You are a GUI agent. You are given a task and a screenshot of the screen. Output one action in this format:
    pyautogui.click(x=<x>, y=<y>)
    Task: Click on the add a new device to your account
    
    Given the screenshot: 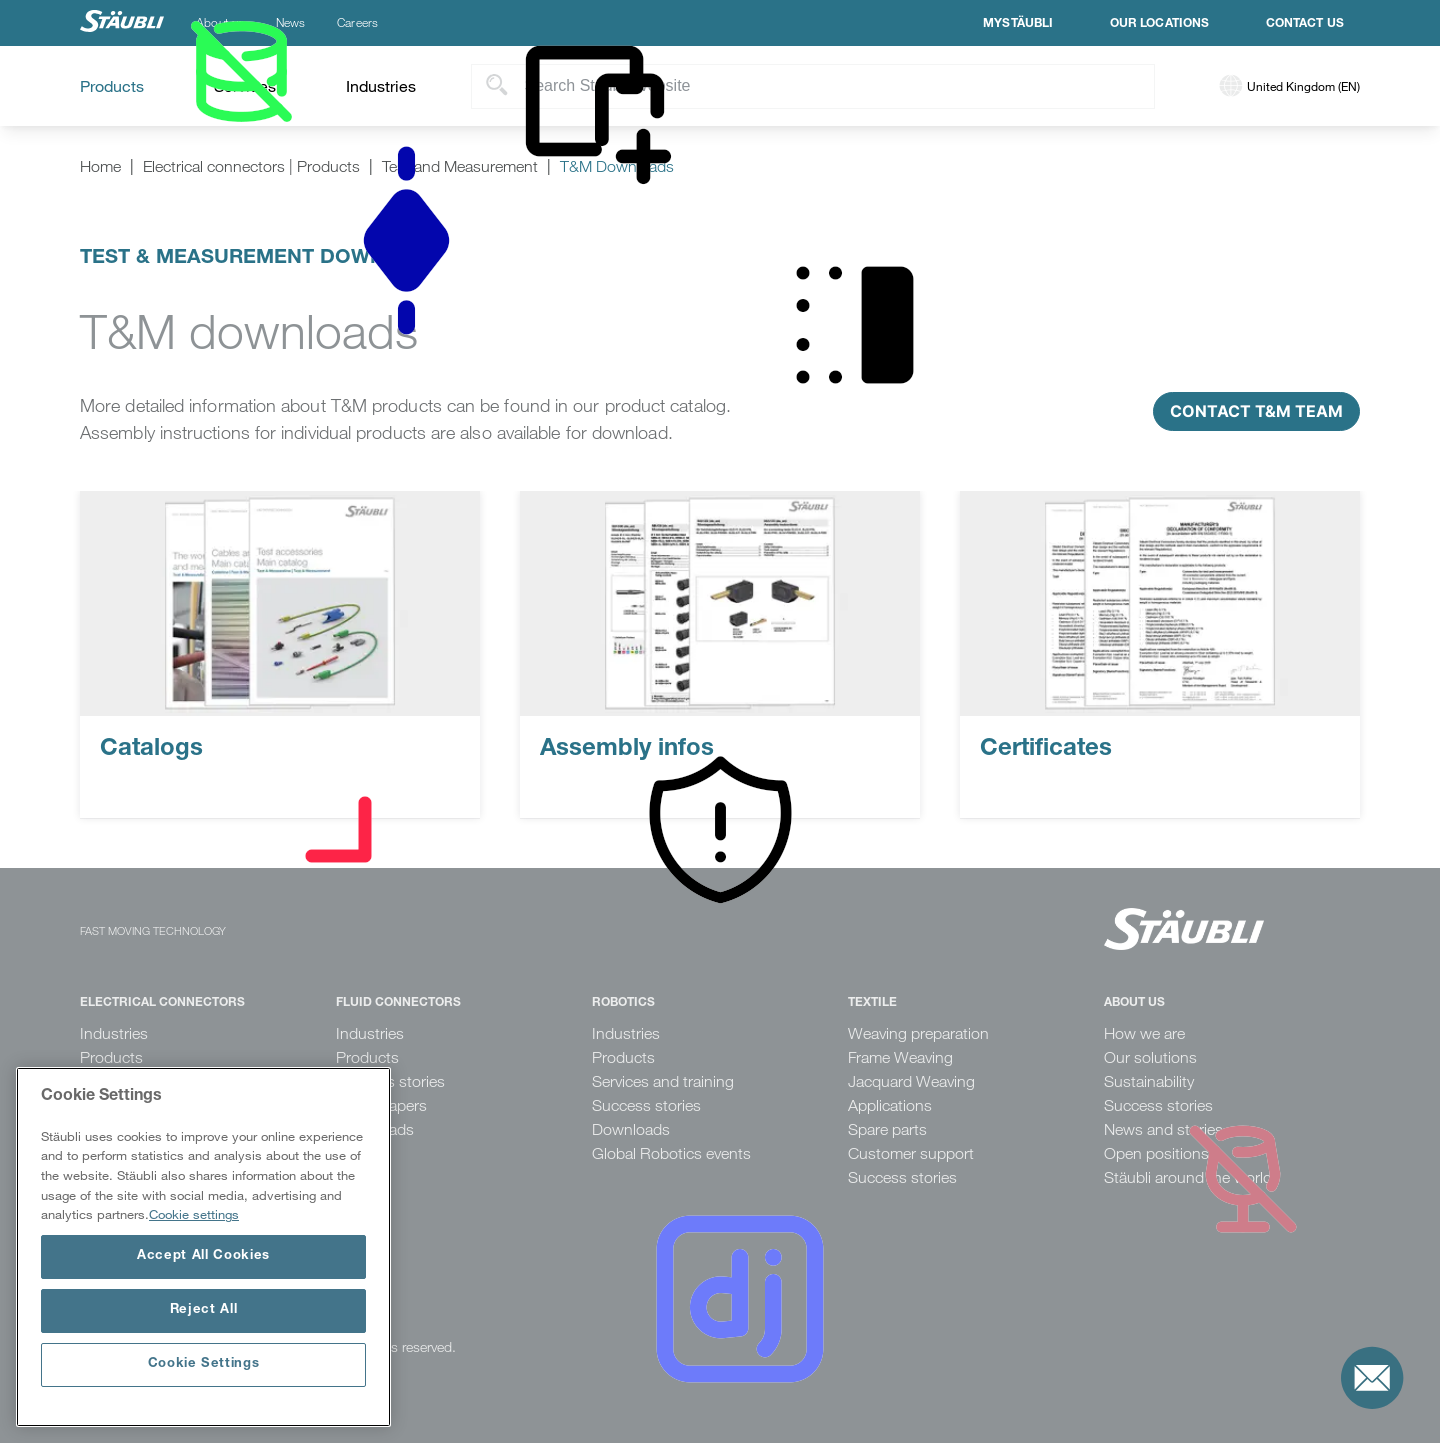 What is the action you would take?
    pyautogui.click(x=595, y=108)
    